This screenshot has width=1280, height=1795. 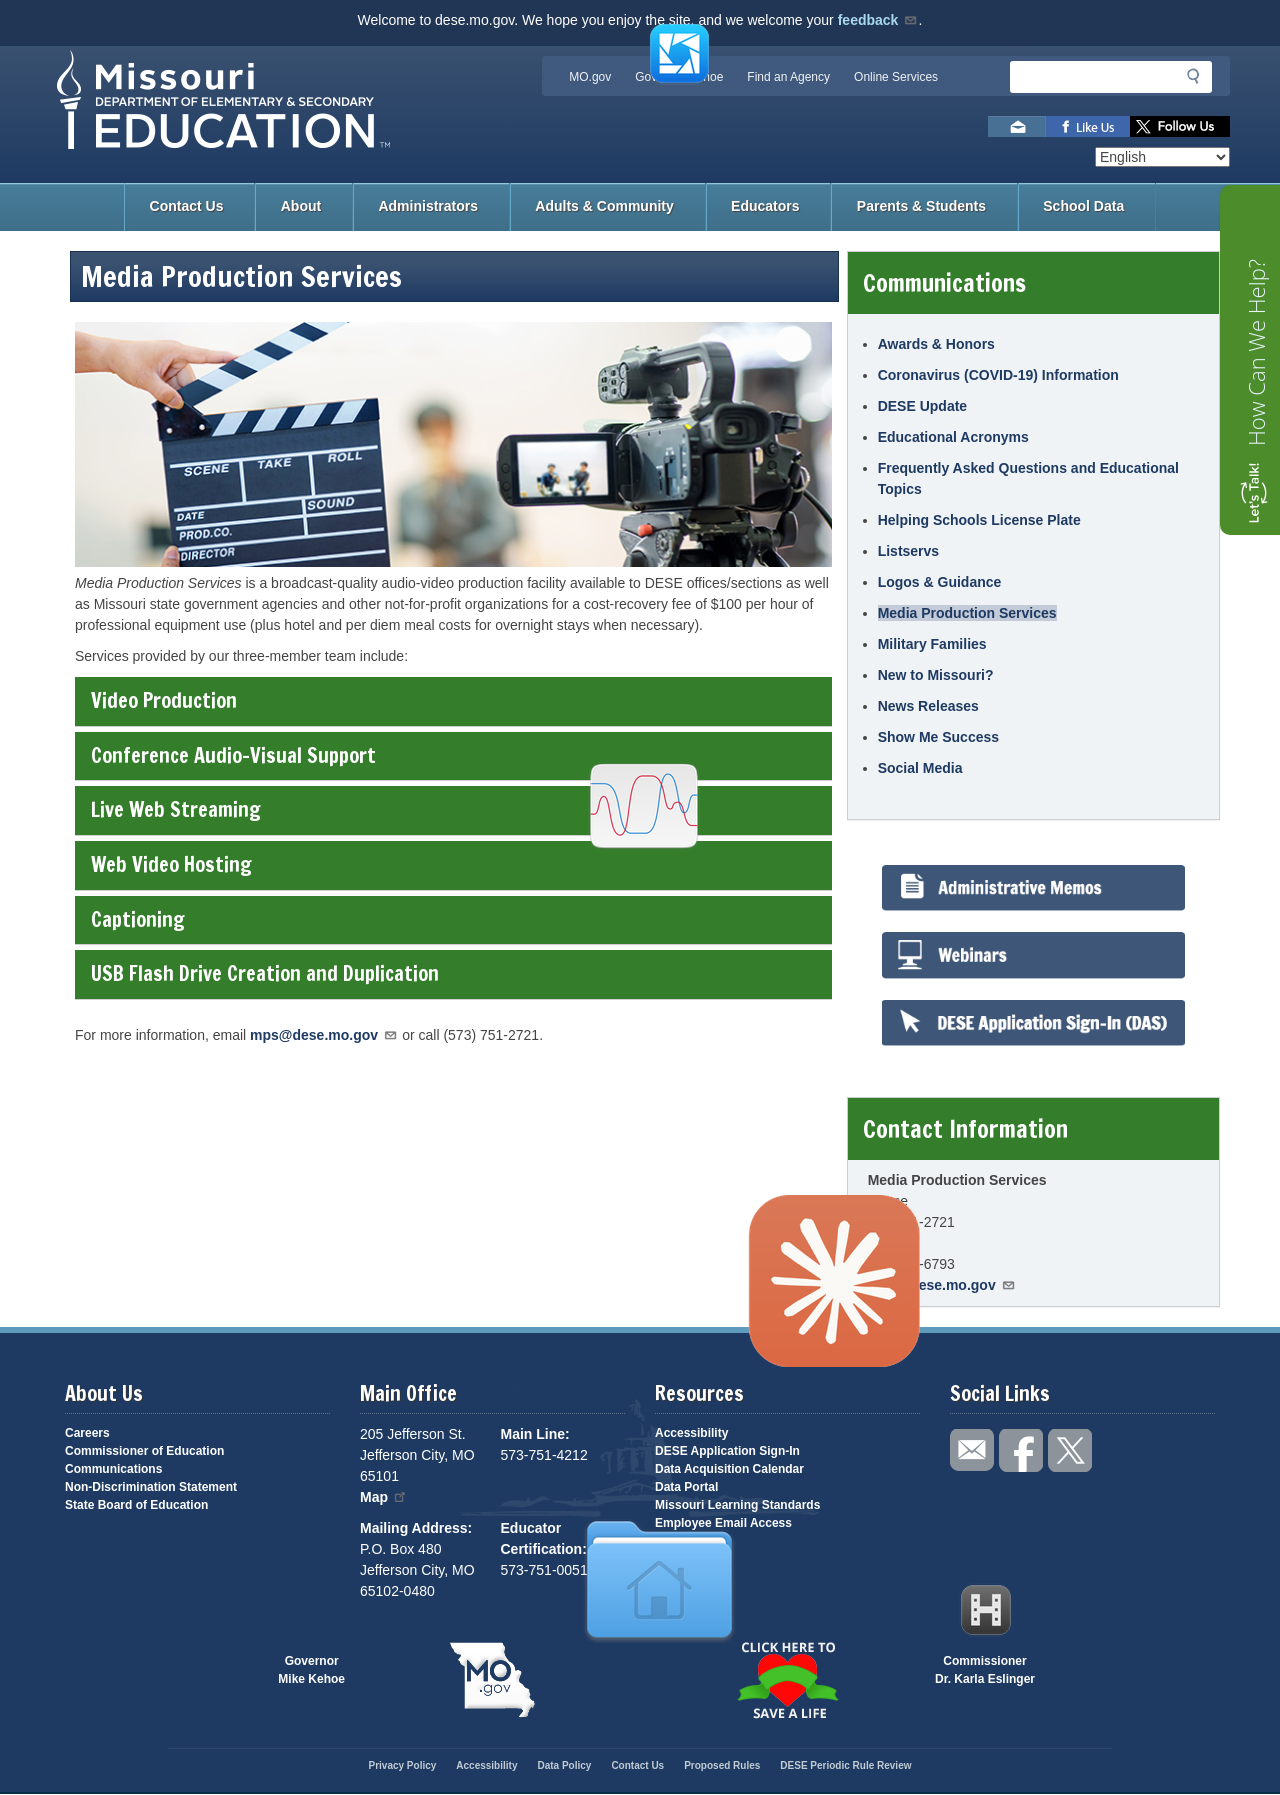 I want to click on open haruna media player, so click(x=986, y=1610).